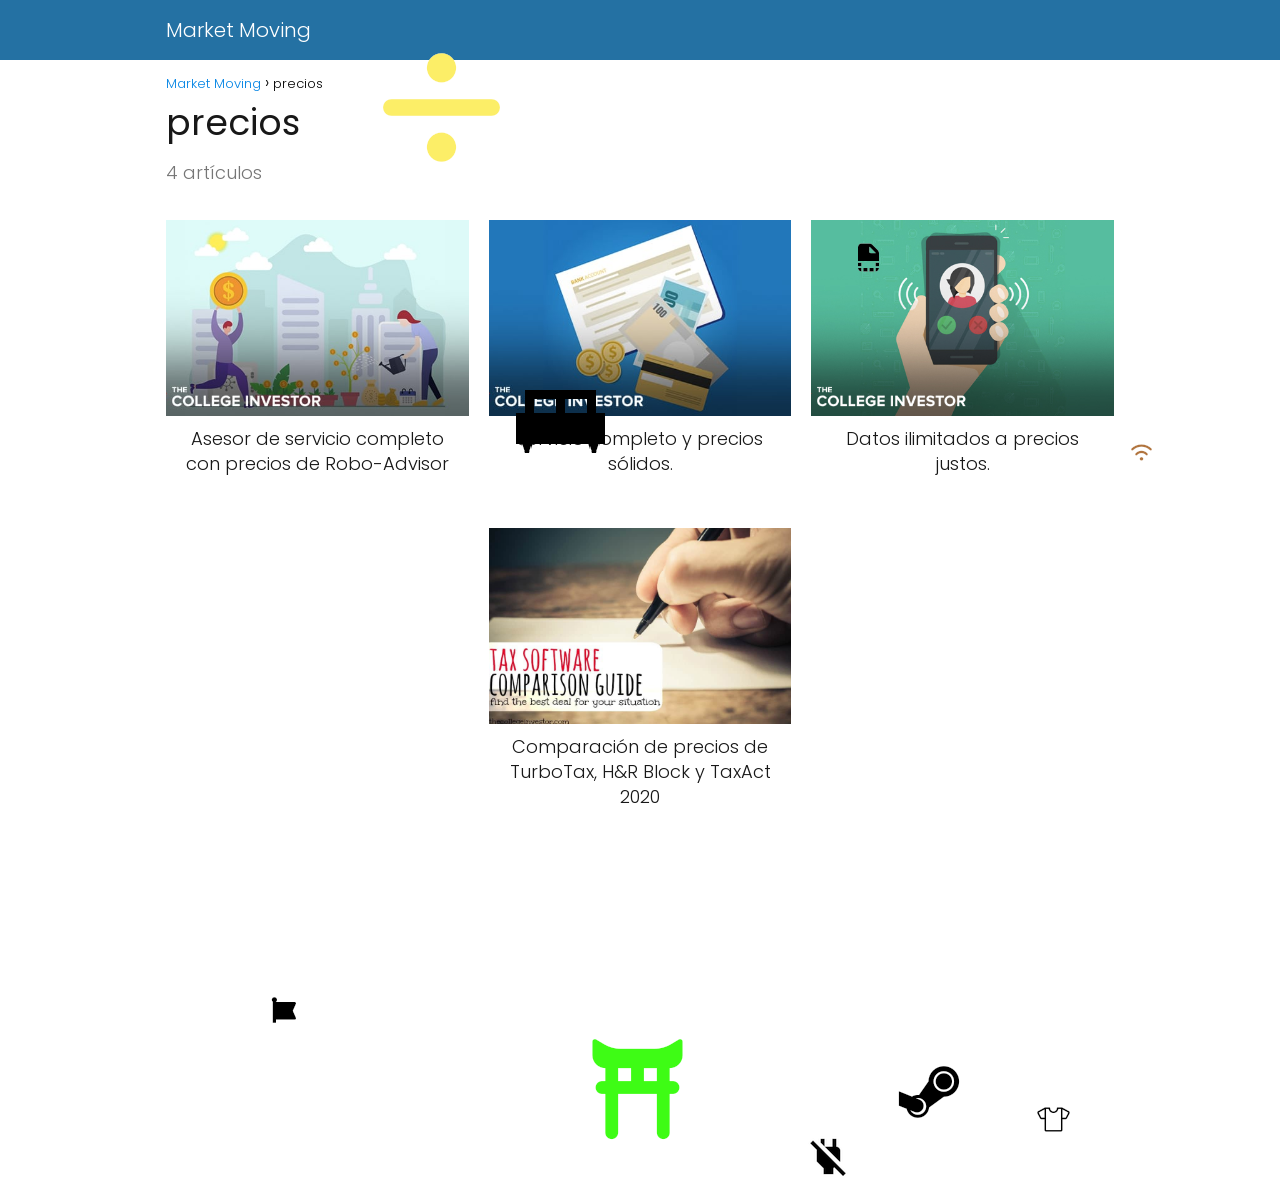 The height and width of the screenshot is (1182, 1280). I want to click on perform division operation, so click(441, 107).